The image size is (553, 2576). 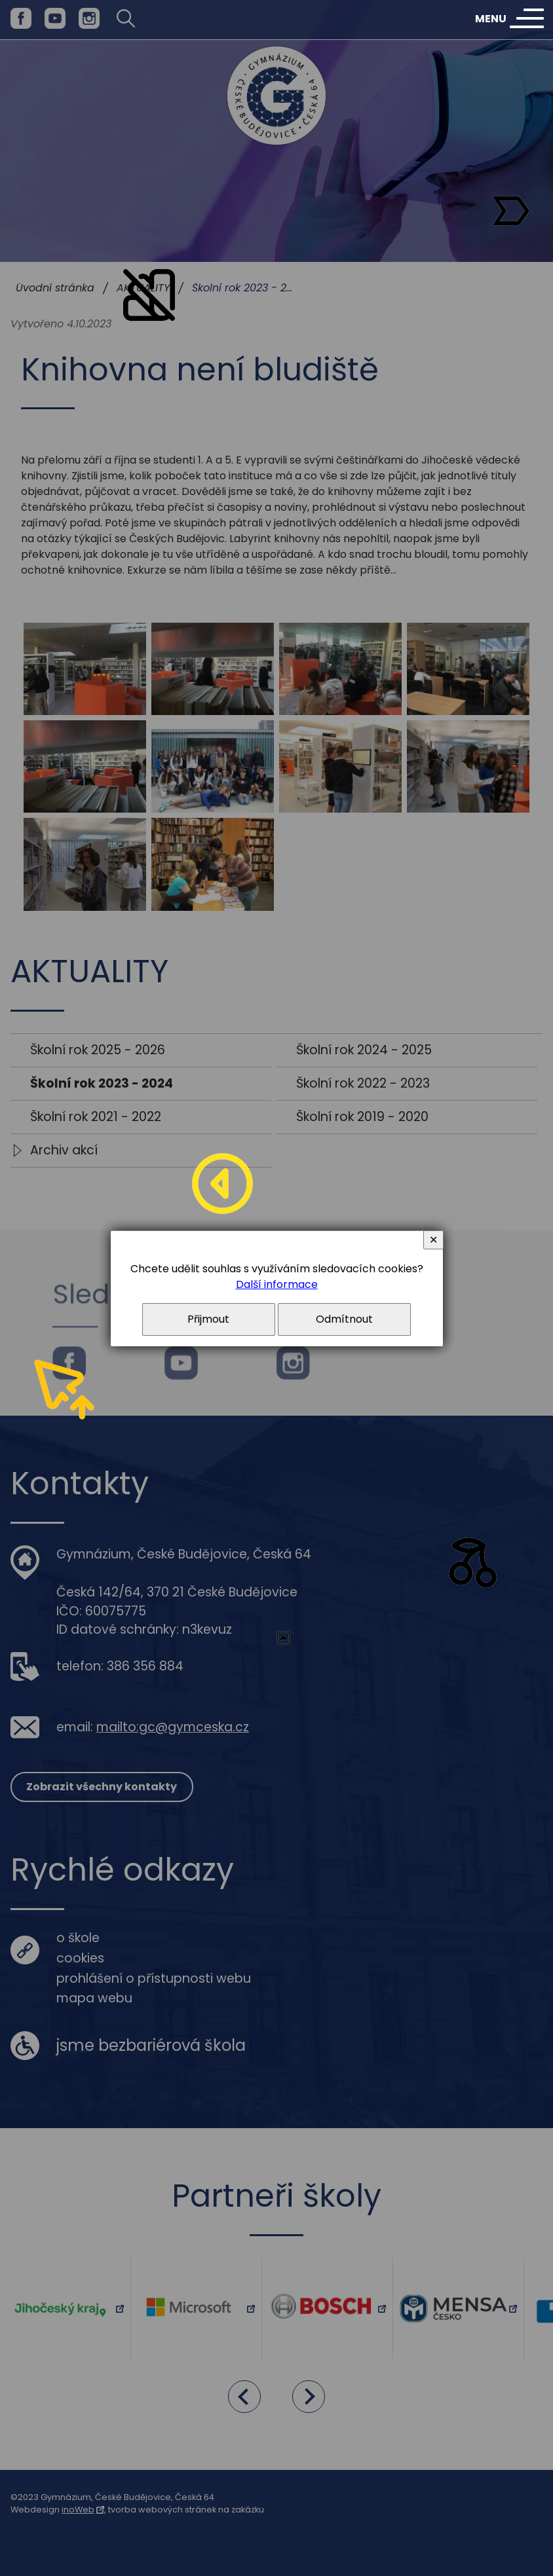 I want to click on mark message as important, so click(x=511, y=211).